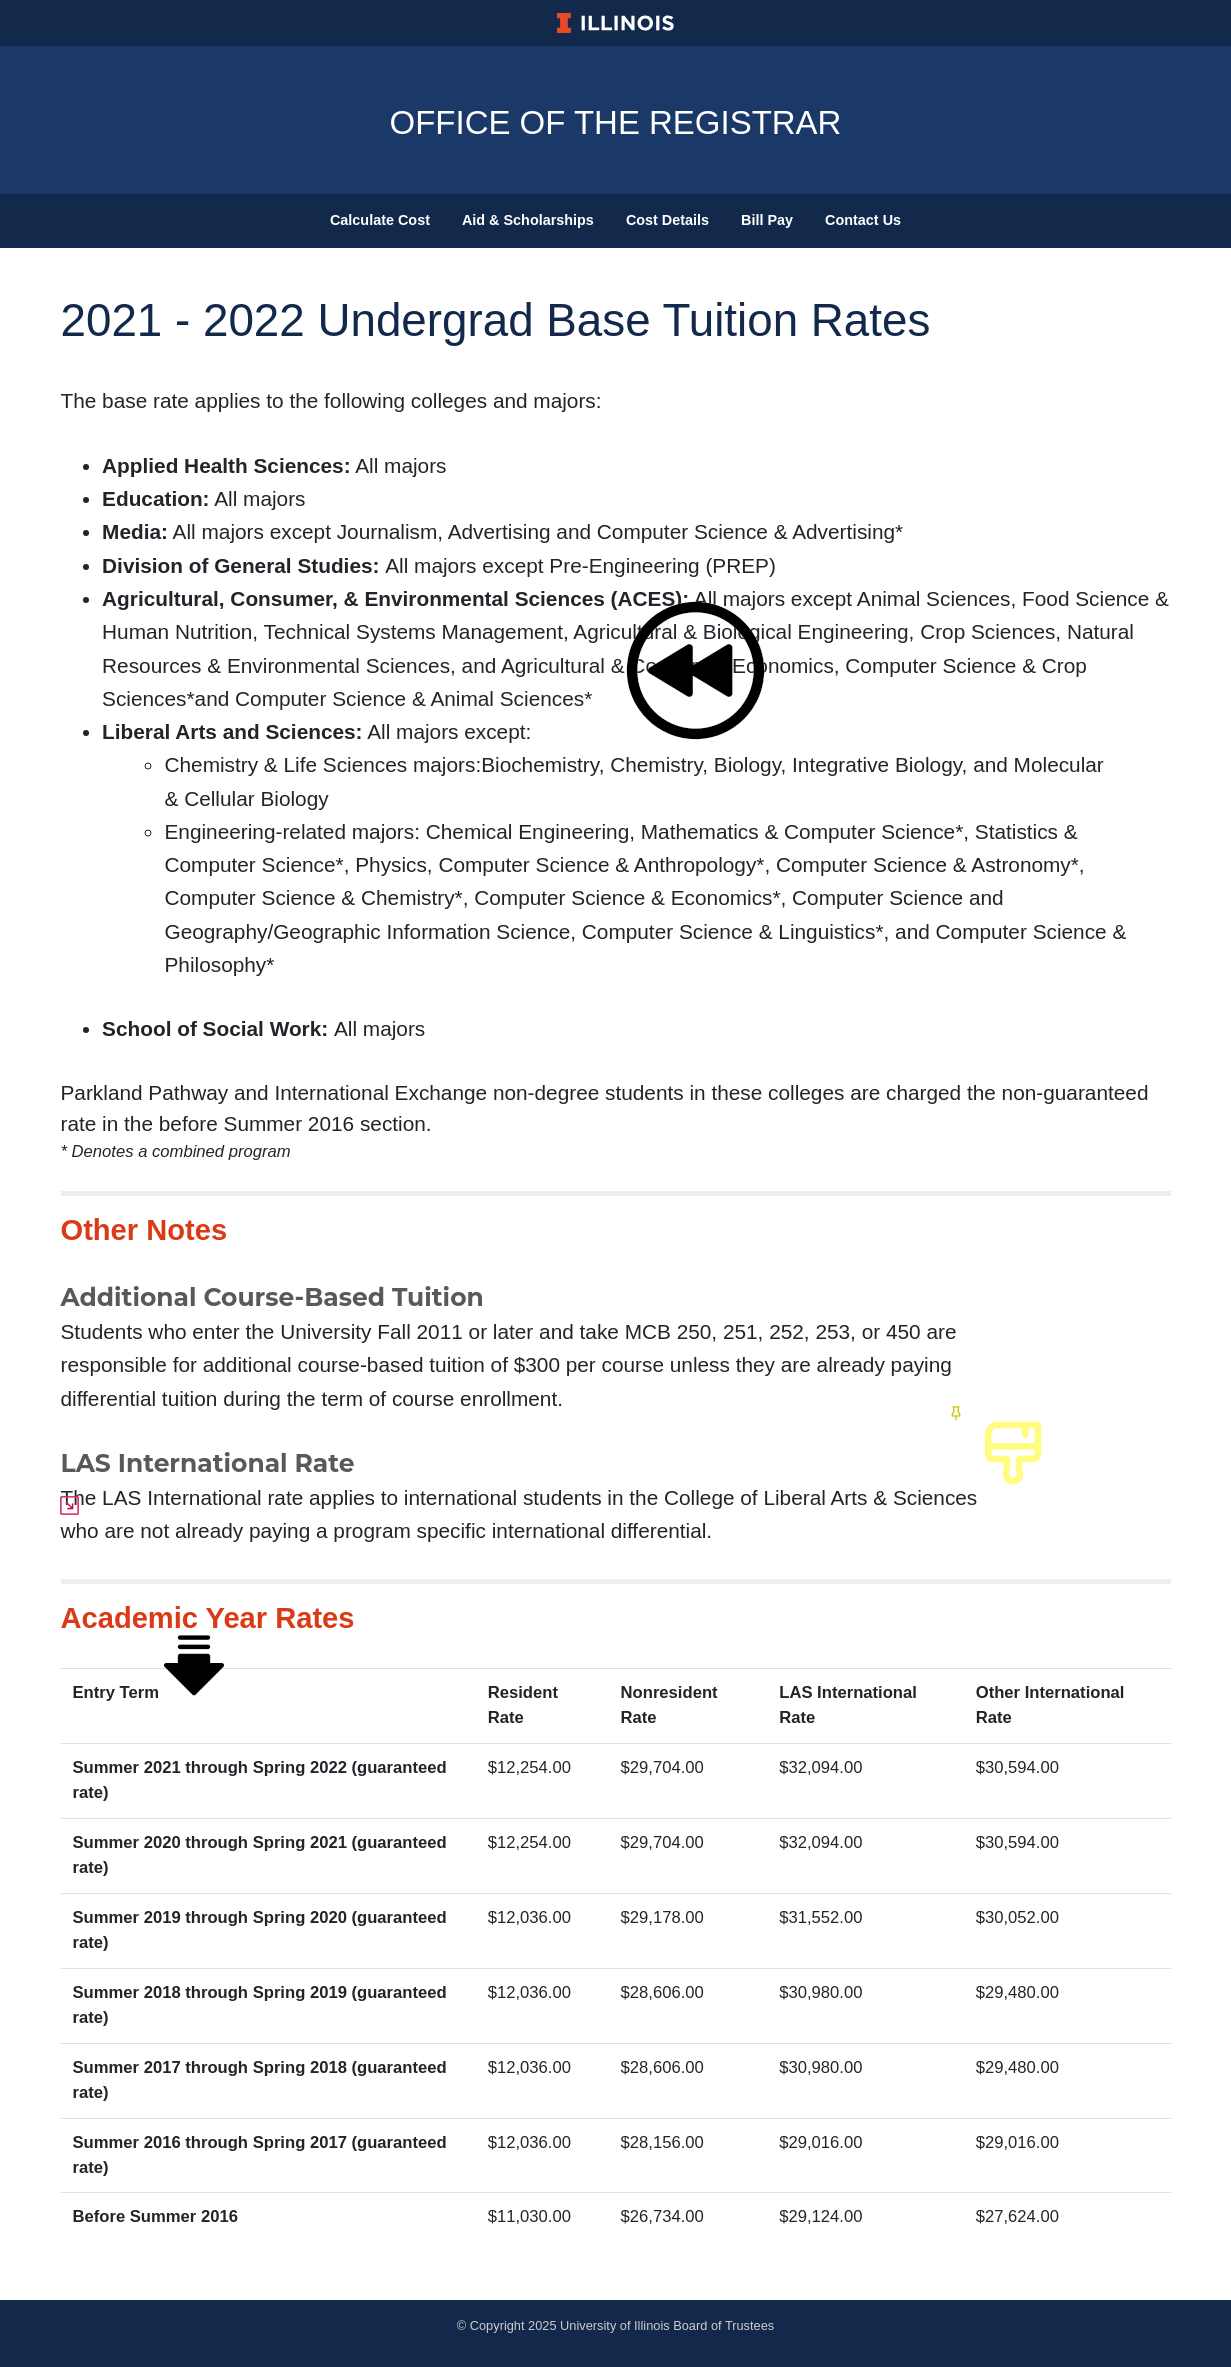 This screenshot has width=1231, height=2367. Describe the element at coordinates (956, 1413) in the screenshot. I see `pin this item to keep it visible` at that location.